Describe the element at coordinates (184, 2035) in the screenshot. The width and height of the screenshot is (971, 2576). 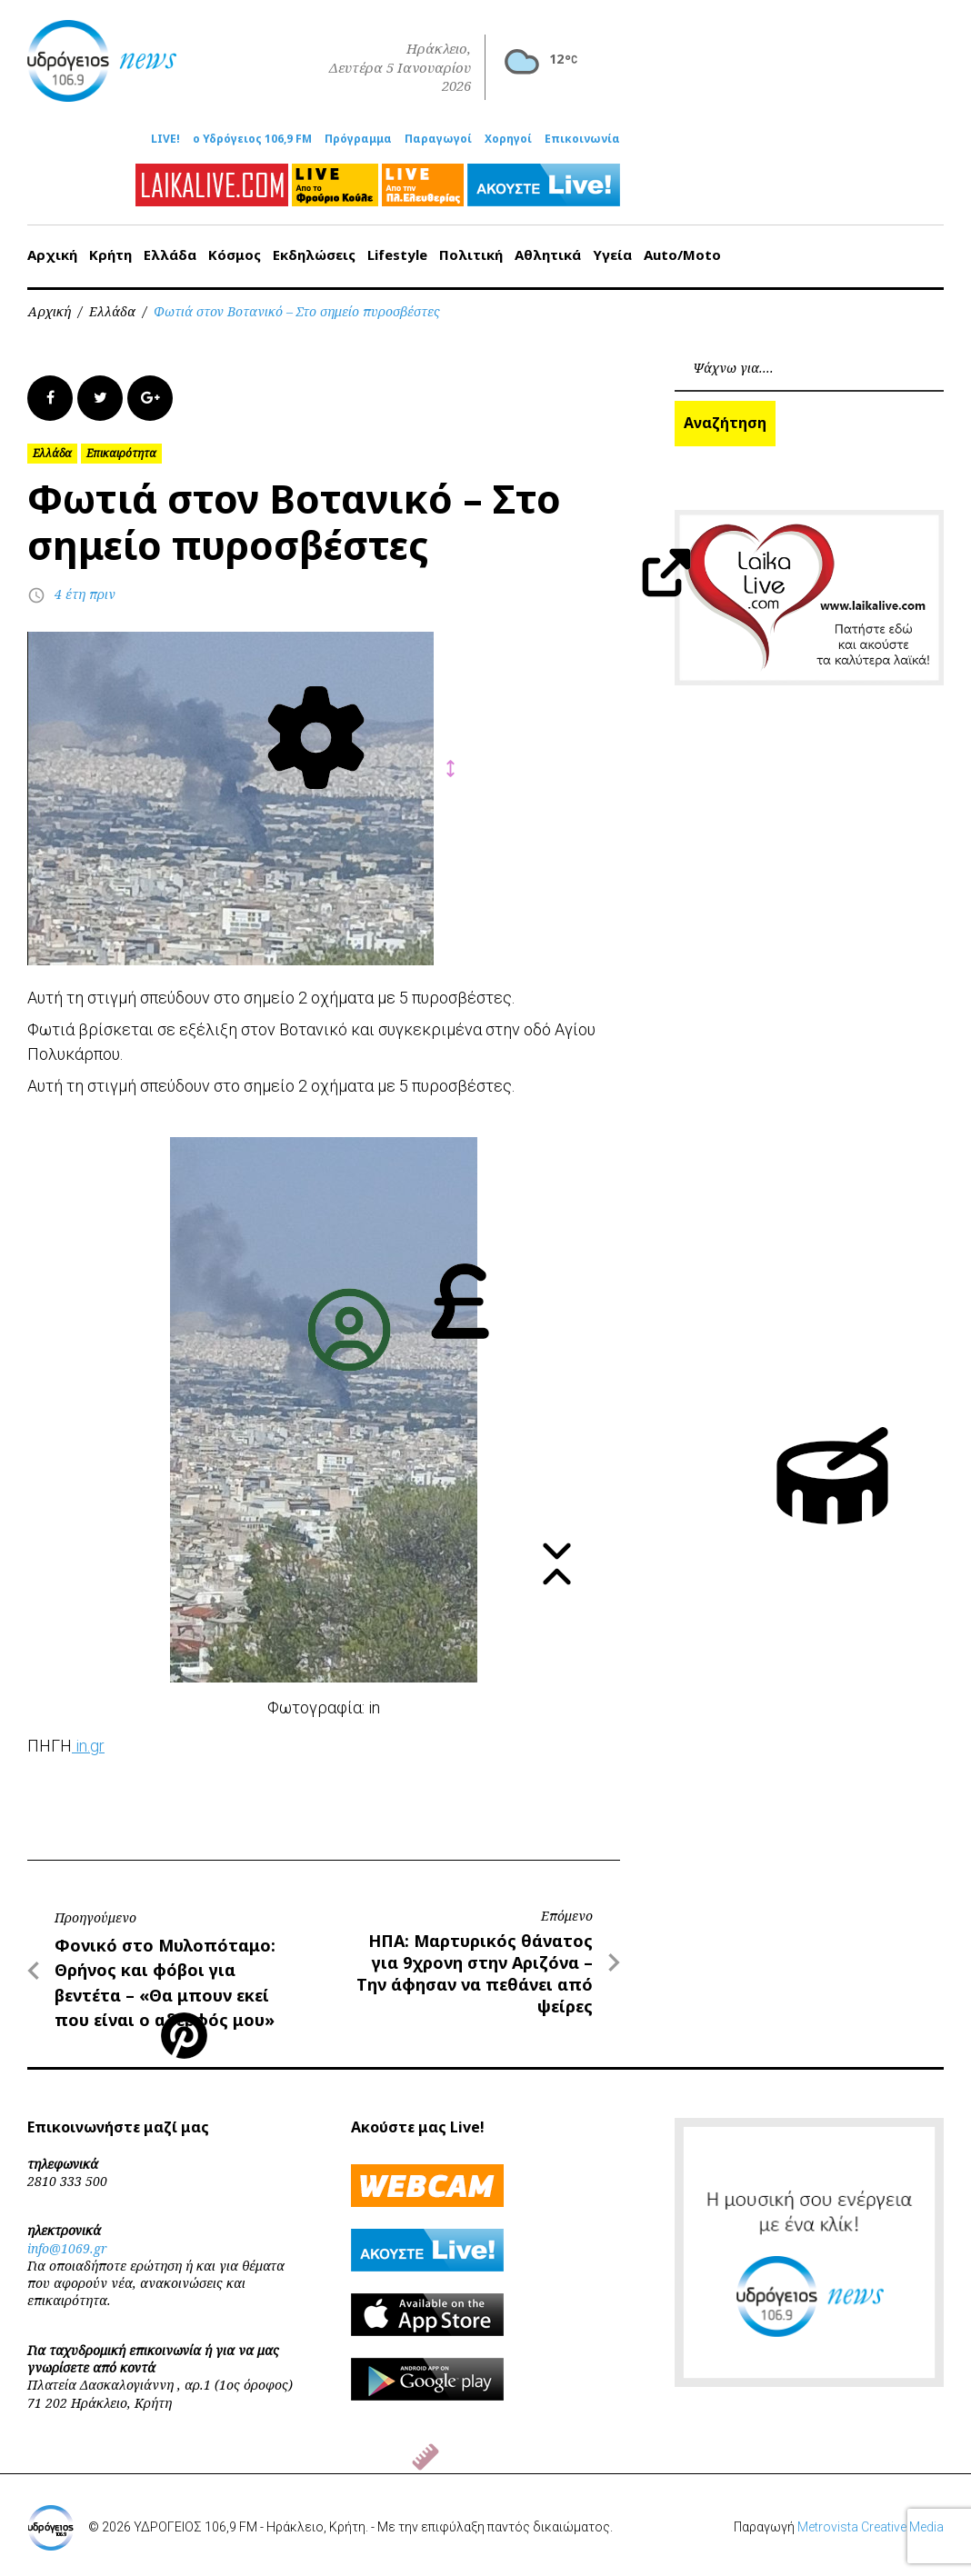
I see `open Pinterest app` at that location.